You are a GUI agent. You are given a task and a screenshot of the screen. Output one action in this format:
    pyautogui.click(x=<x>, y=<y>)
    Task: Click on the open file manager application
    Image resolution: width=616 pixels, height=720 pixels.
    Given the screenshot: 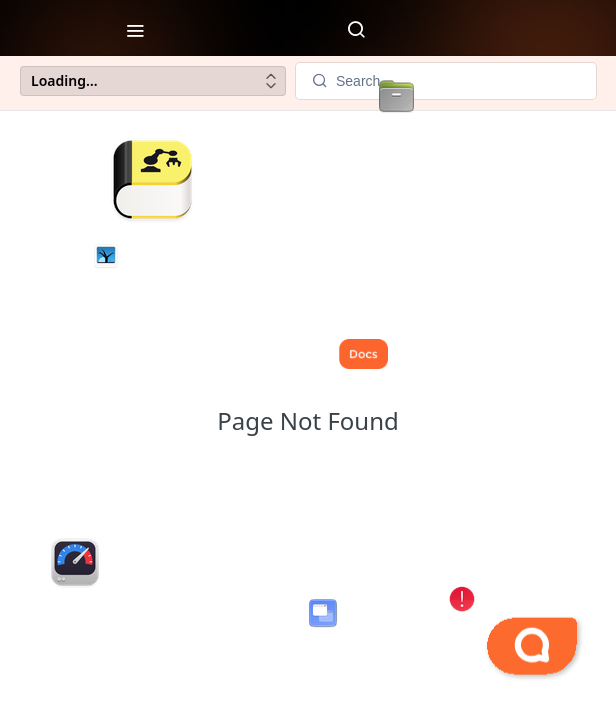 What is the action you would take?
    pyautogui.click(x=396, y=95)
    